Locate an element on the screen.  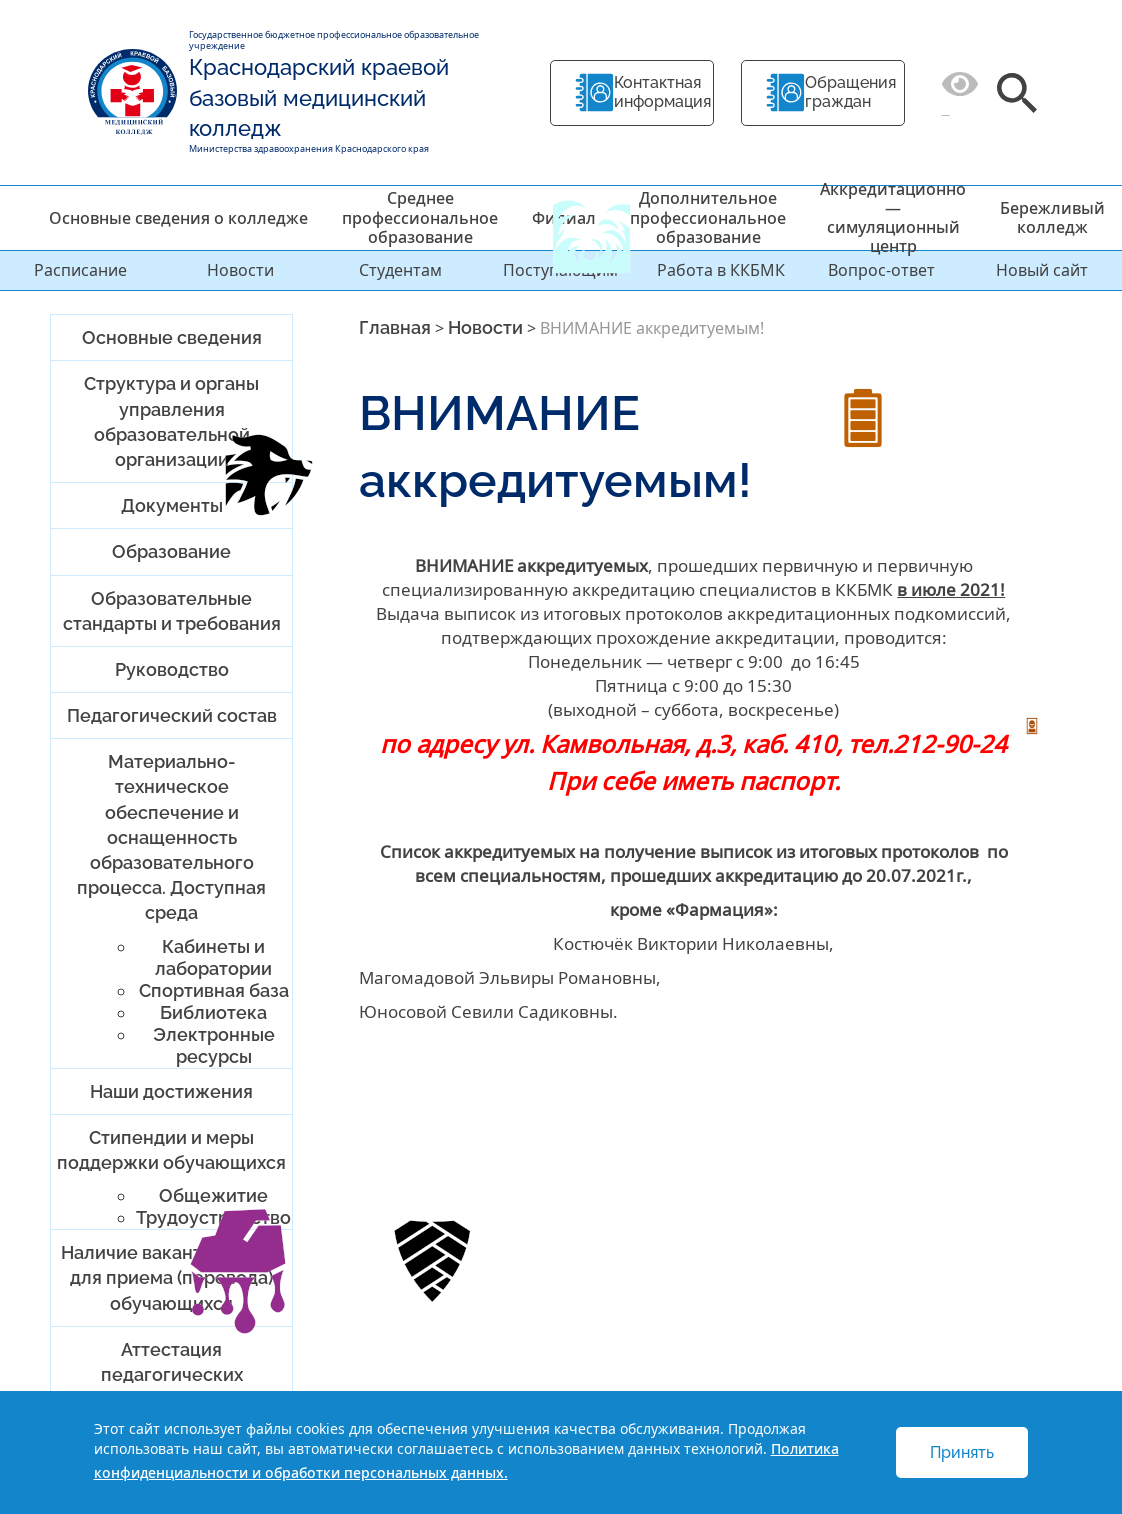
indicates a cave or cavern environment is located at coordinates (242, 1271).